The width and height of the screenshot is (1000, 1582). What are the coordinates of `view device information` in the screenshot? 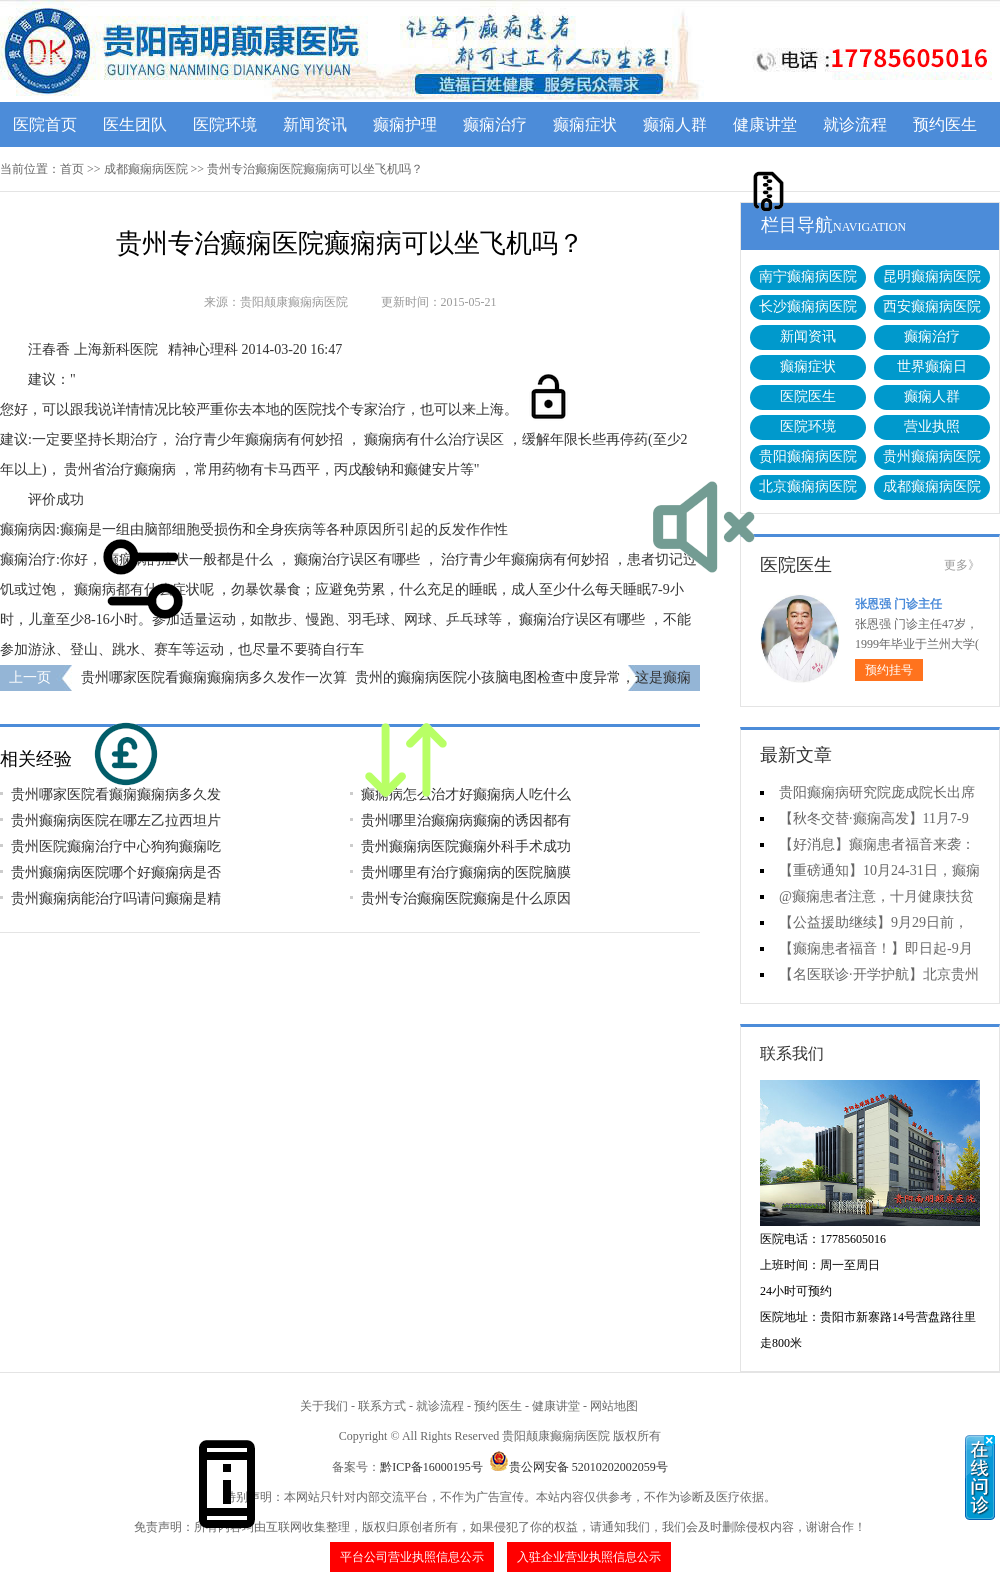 It's located at (227, 1484).